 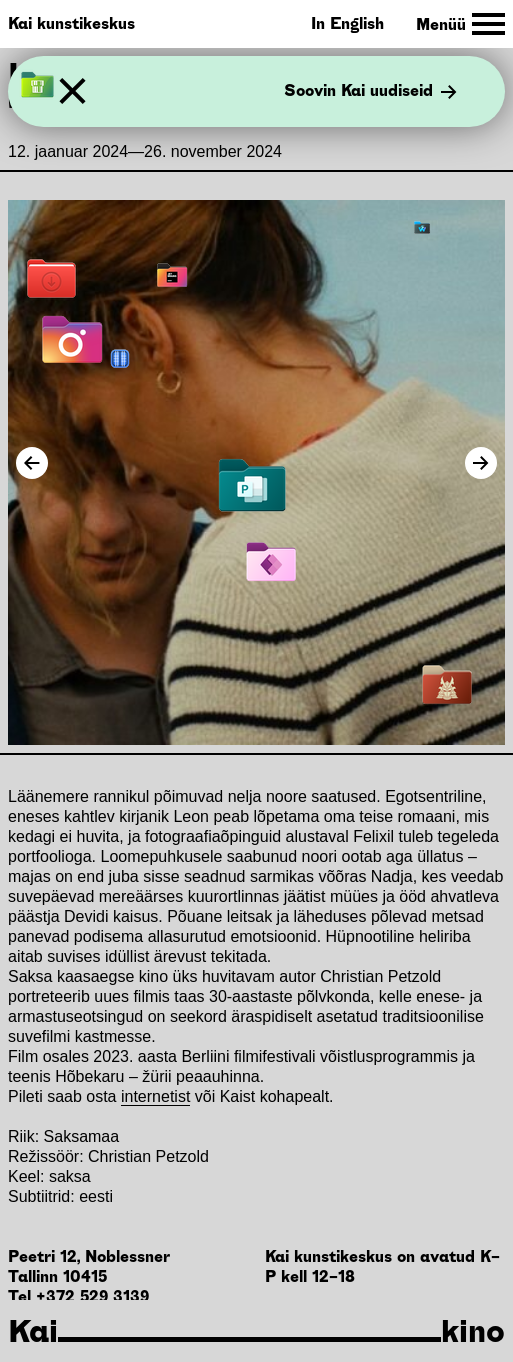 I want to click on open instagram media folder, so click(x=72, y=341).